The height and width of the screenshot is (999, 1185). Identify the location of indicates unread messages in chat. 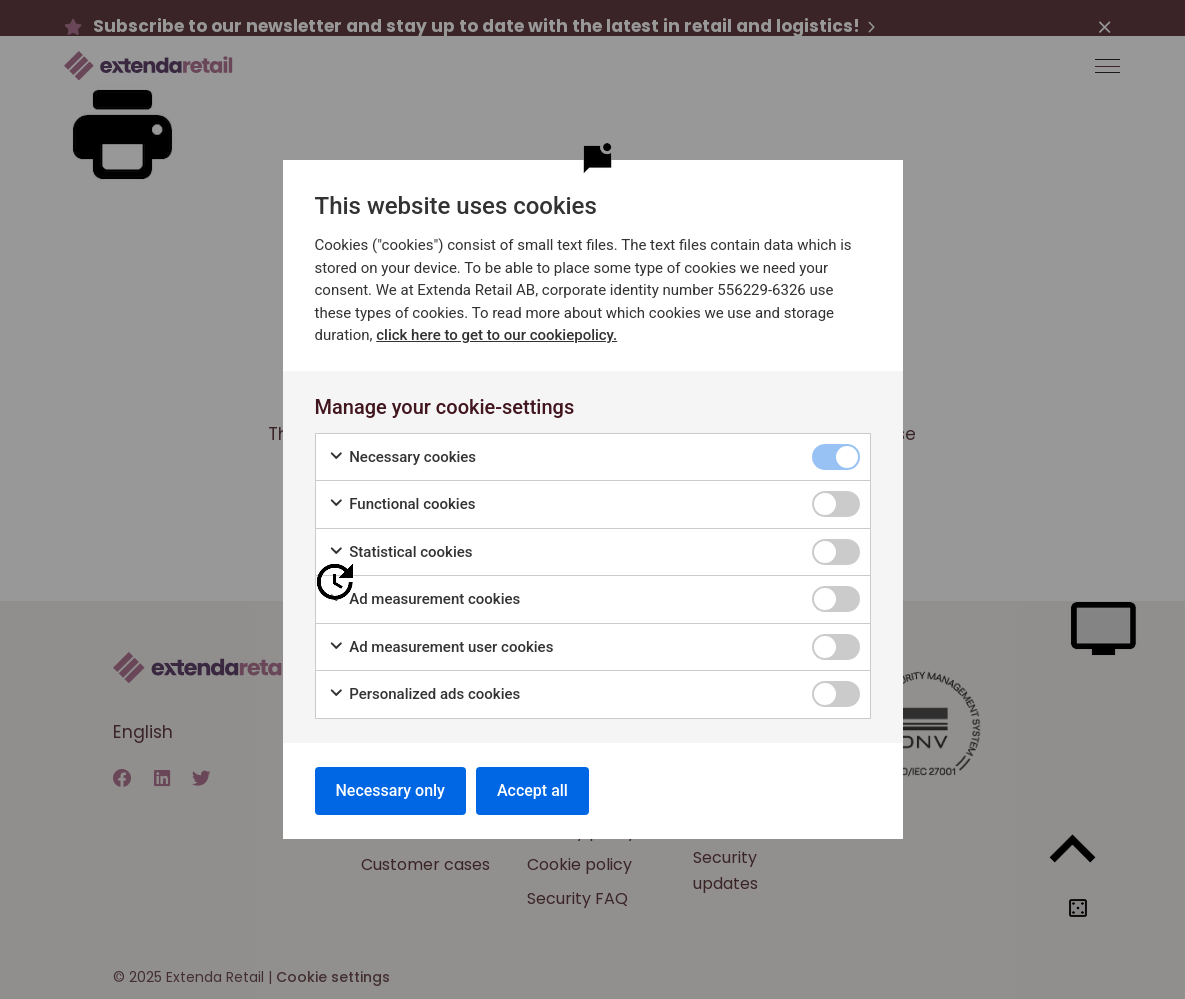
(597, 159).